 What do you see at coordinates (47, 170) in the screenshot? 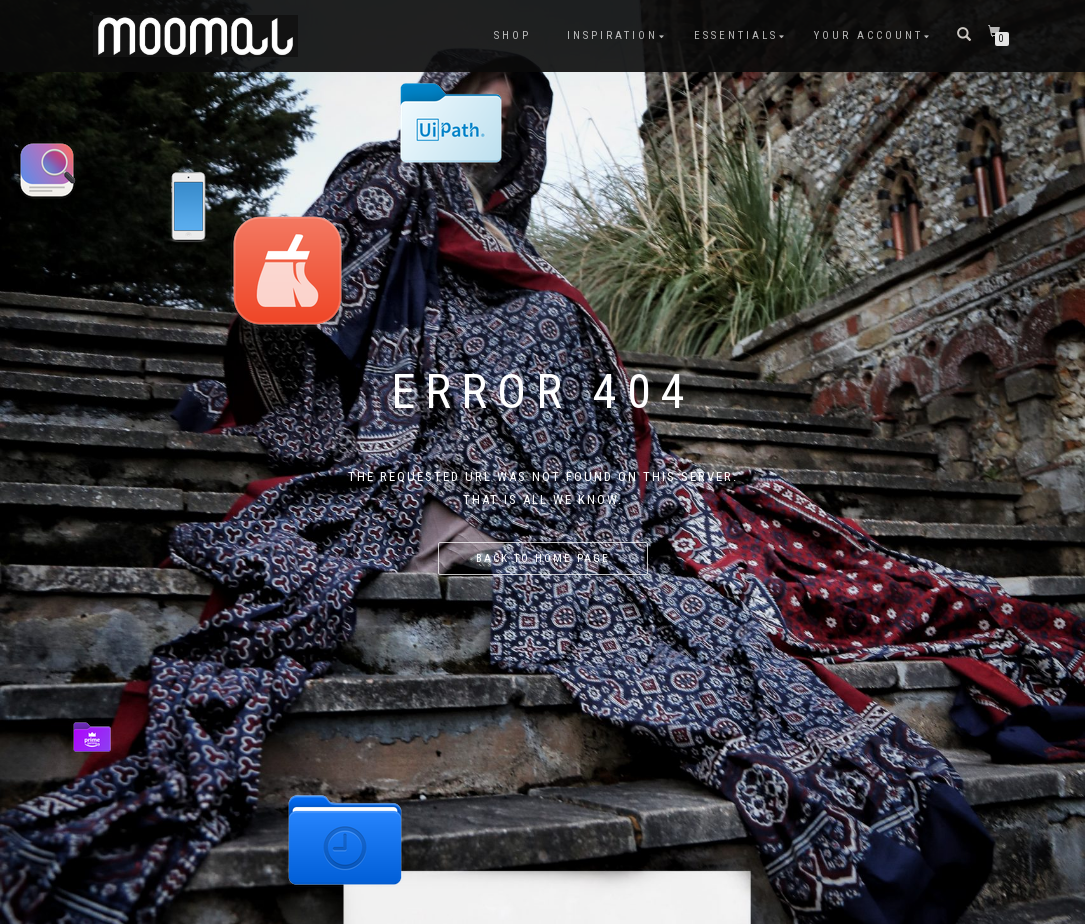
I see `open share preview app` at bounding box center [47, 170].